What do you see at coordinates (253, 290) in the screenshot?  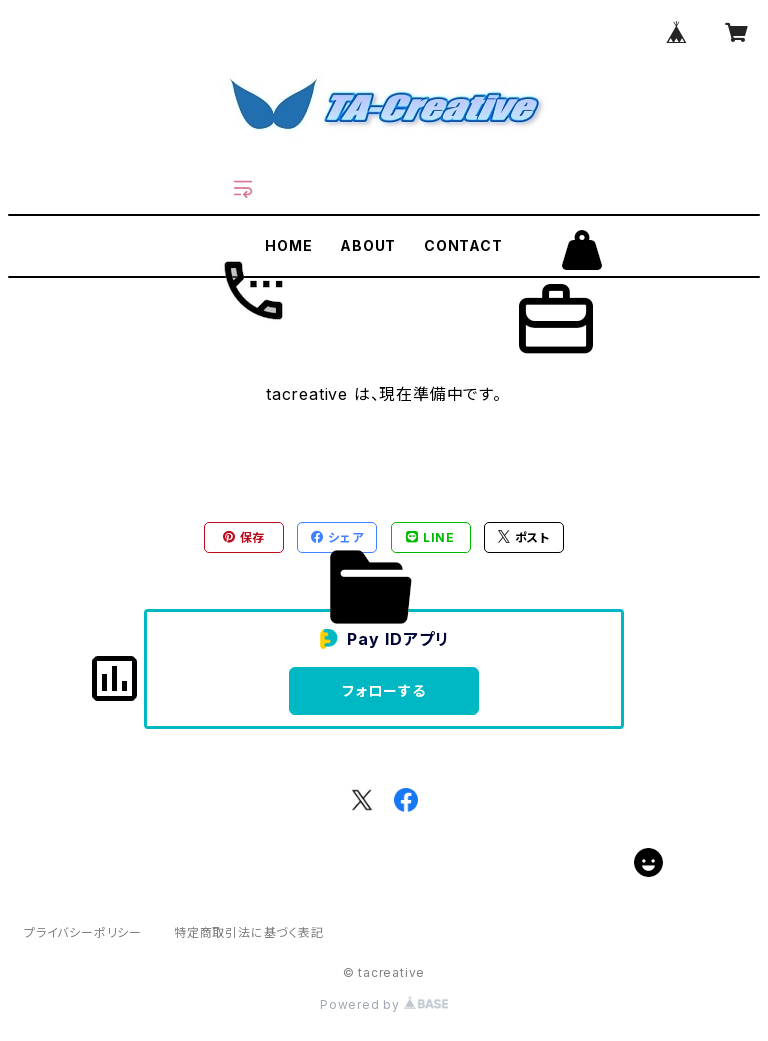 I see `access phone or call settings` at bounding box center [253, 290].